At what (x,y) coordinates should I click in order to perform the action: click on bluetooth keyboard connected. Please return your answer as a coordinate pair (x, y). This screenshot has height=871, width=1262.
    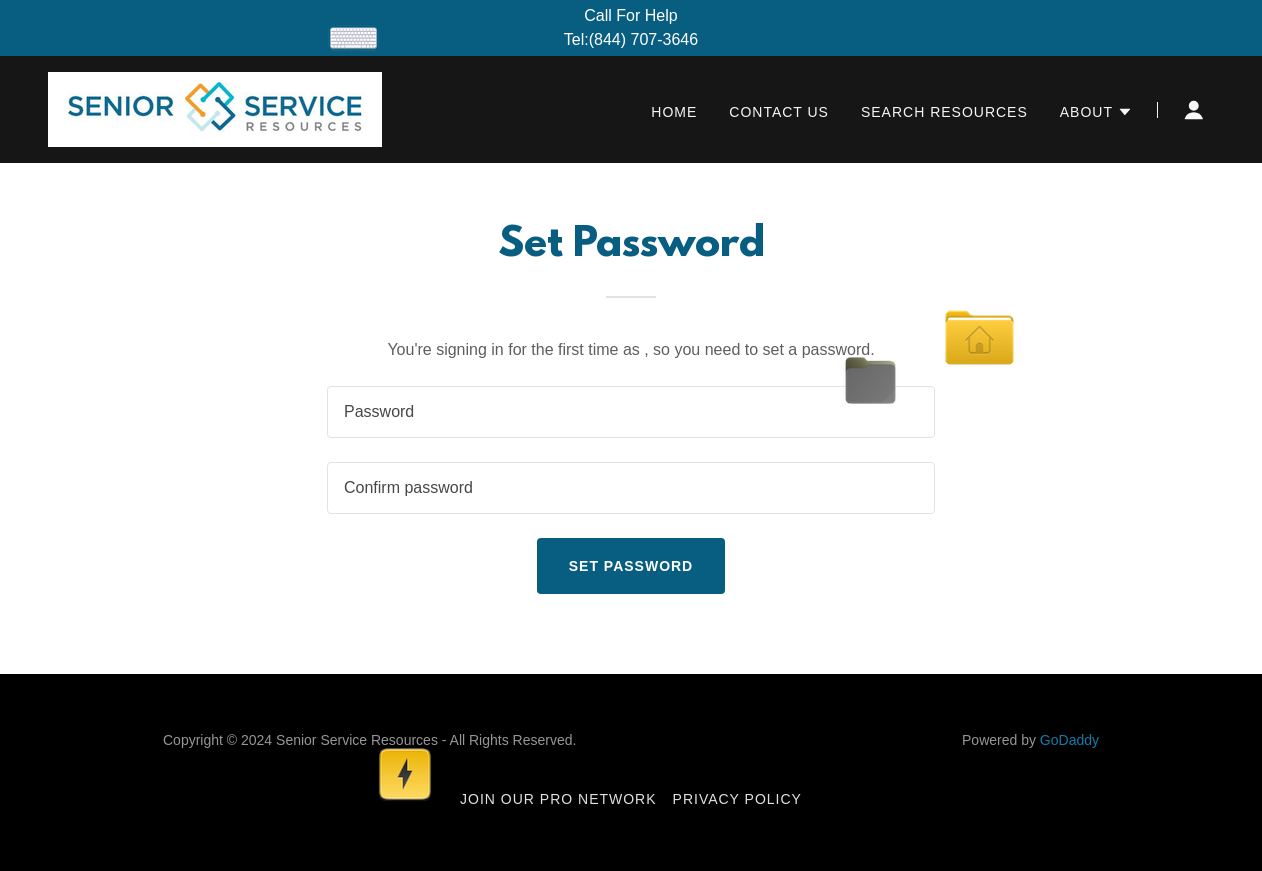
    Looking at the image, I should click on (353, 38).